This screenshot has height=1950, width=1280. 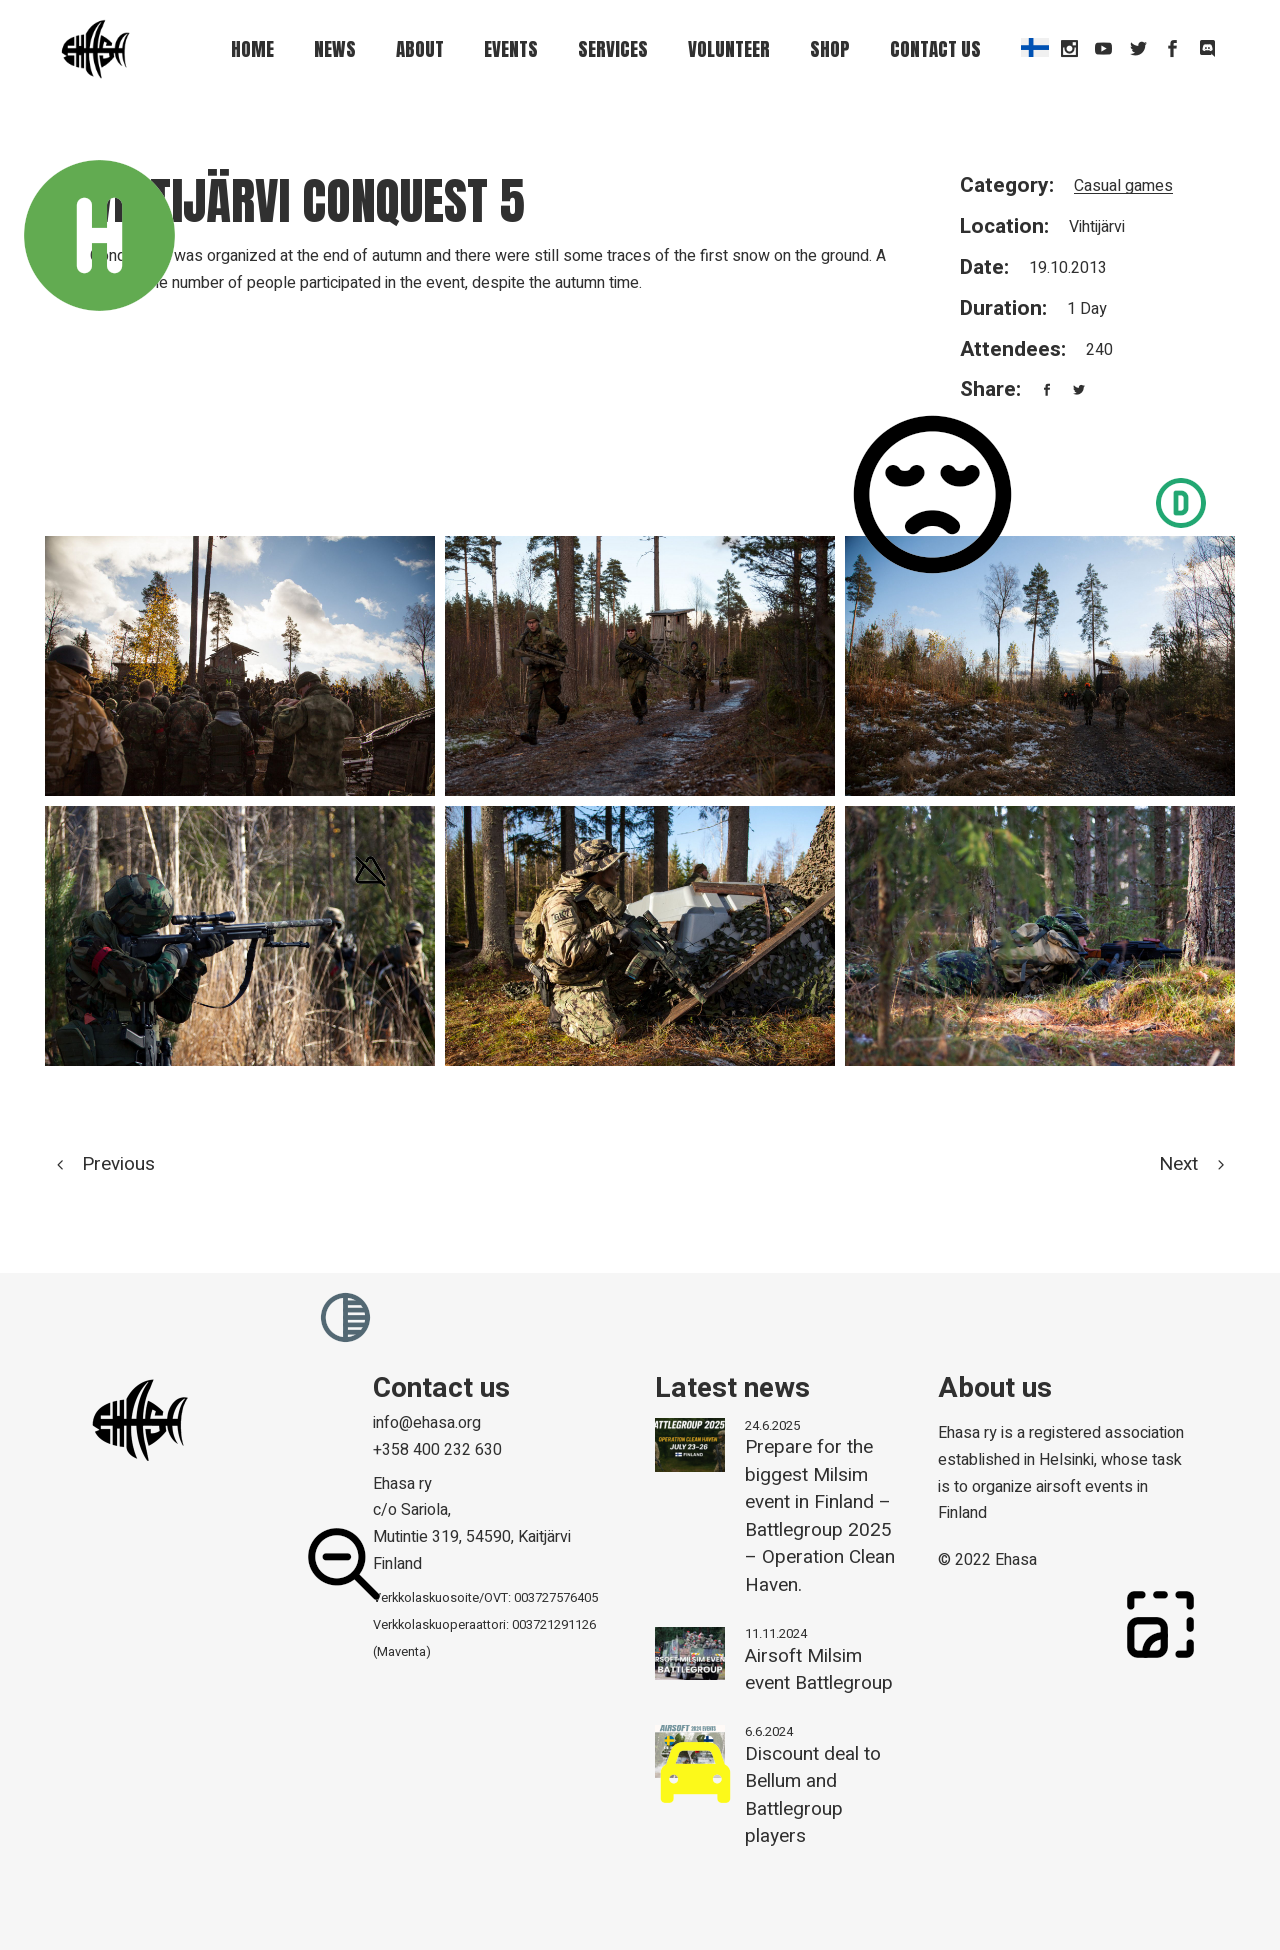 What do you see at coordinates (370, 871) in the screenshot?
I see `do not bleach - laundry care instruction` at bounding box center [370, 871].